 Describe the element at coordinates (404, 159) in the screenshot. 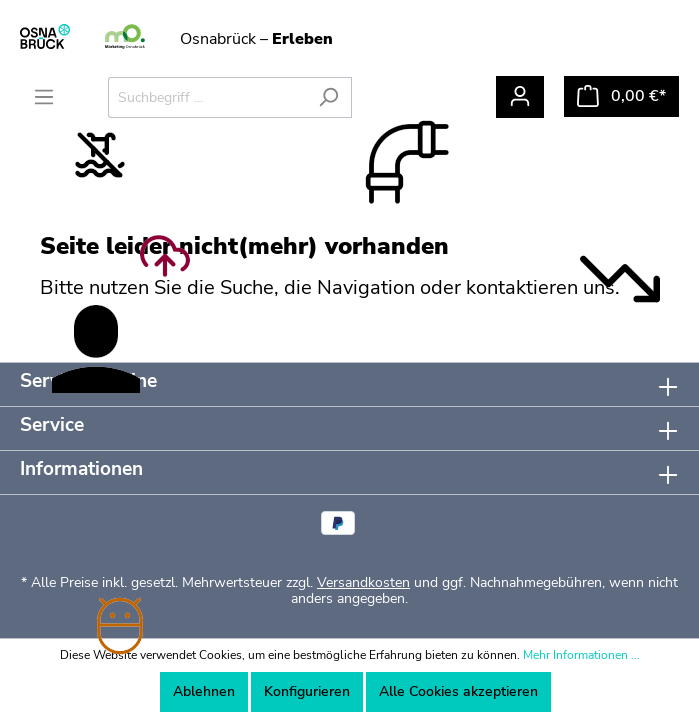

I see `represents plumbing or pipeline functionality` at that location.